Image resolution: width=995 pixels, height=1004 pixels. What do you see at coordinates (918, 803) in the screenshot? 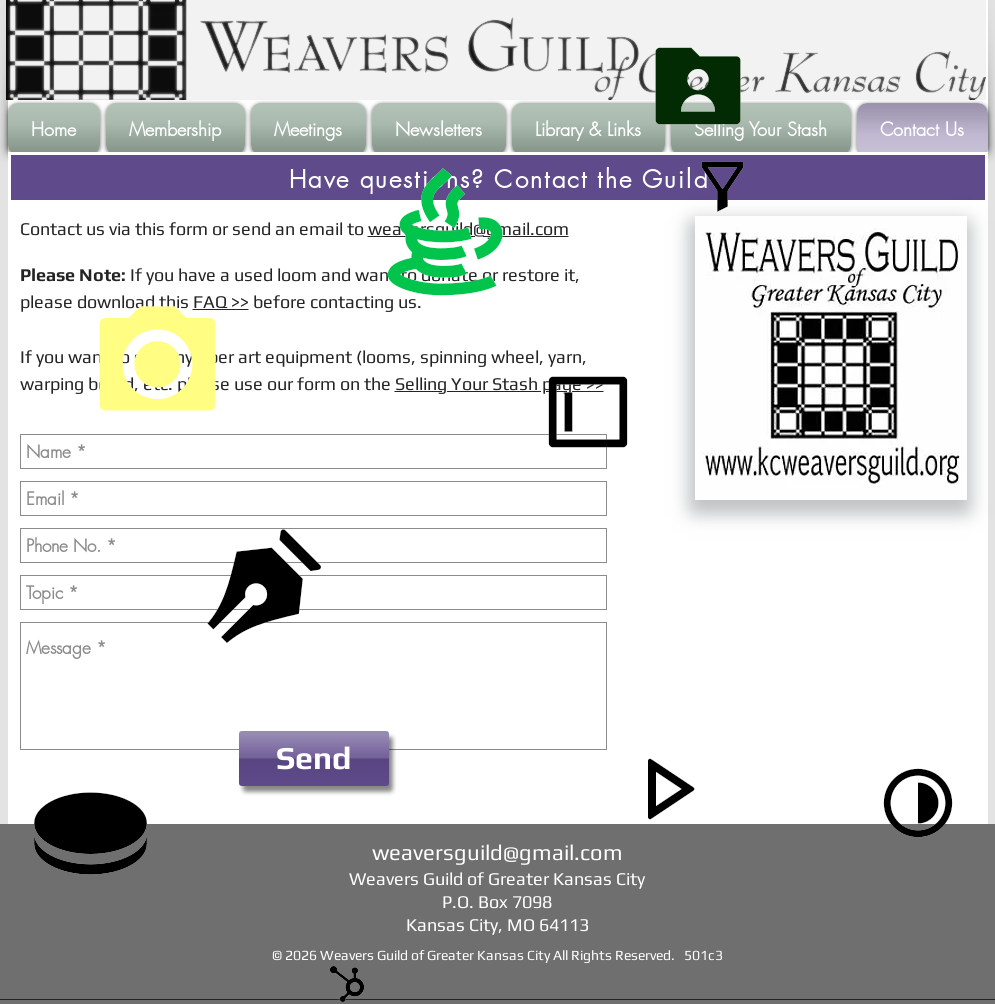
I see `adjust display contrast settings` at bounding box center [918, 803].